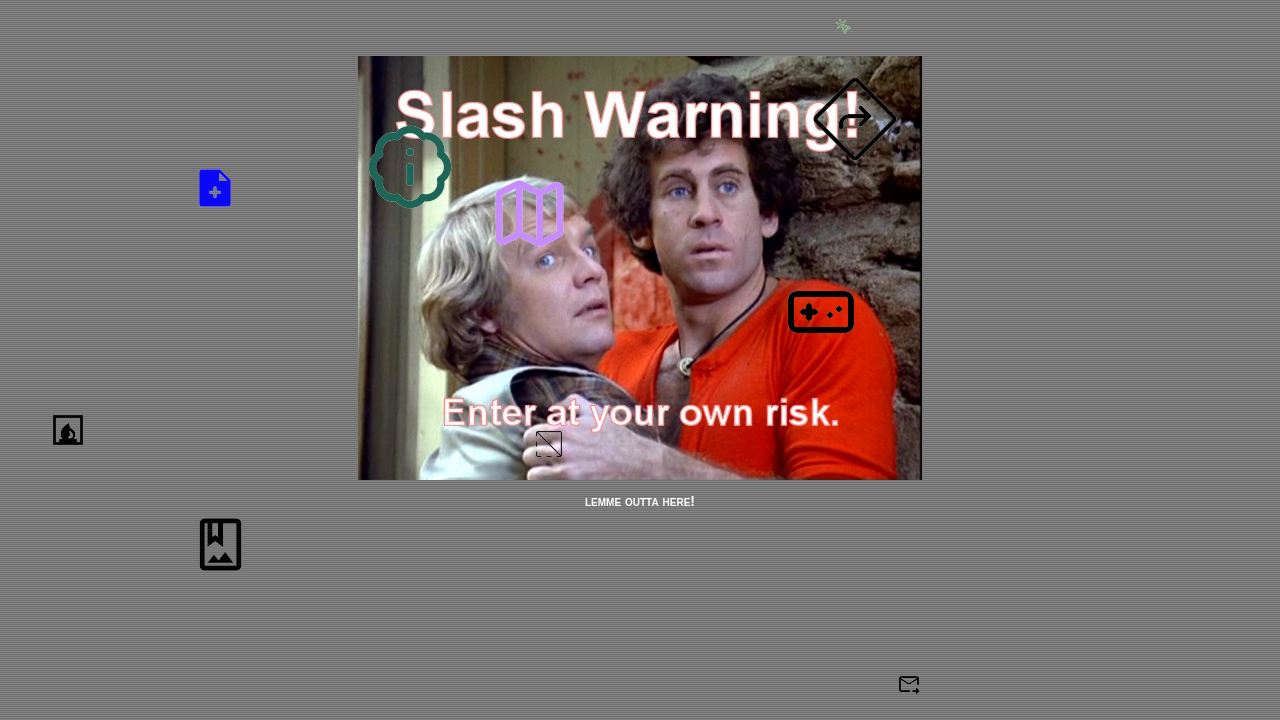 This screenshot has height=720, width=1280. I want to click on click or tap to interact, so click(843, 26).